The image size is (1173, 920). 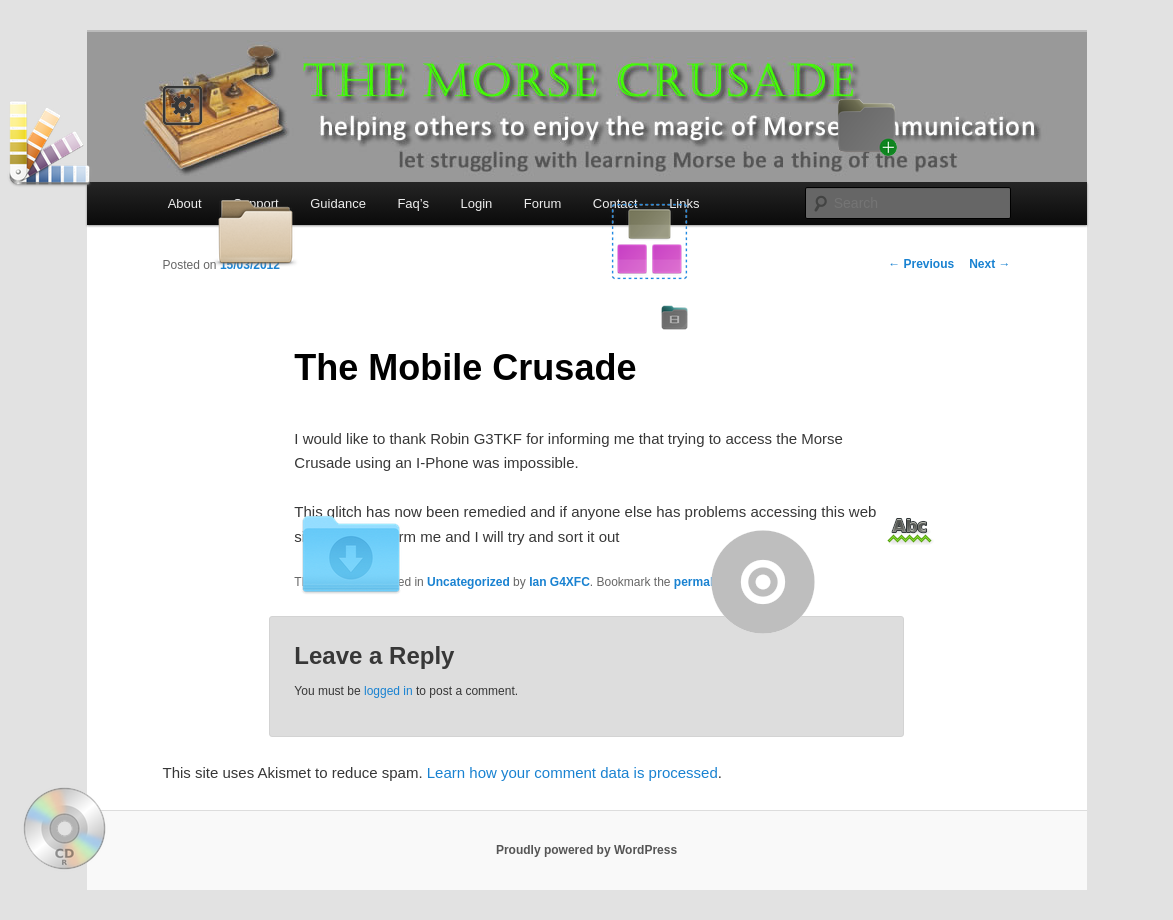 What do you see at coordinates (866, 125) in the screenshot?
I see `create a new folder` at bounding box center [866, 125].